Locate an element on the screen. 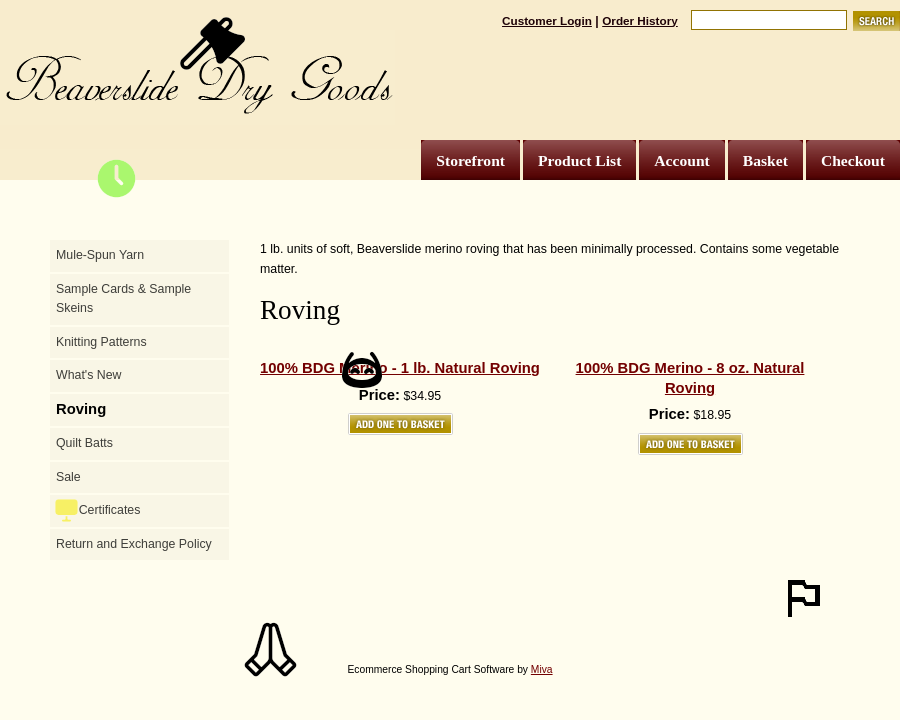 Image resolution: width=900 pixels, height=720 pixels. view message timestamps is located at coordinates (116, 178).